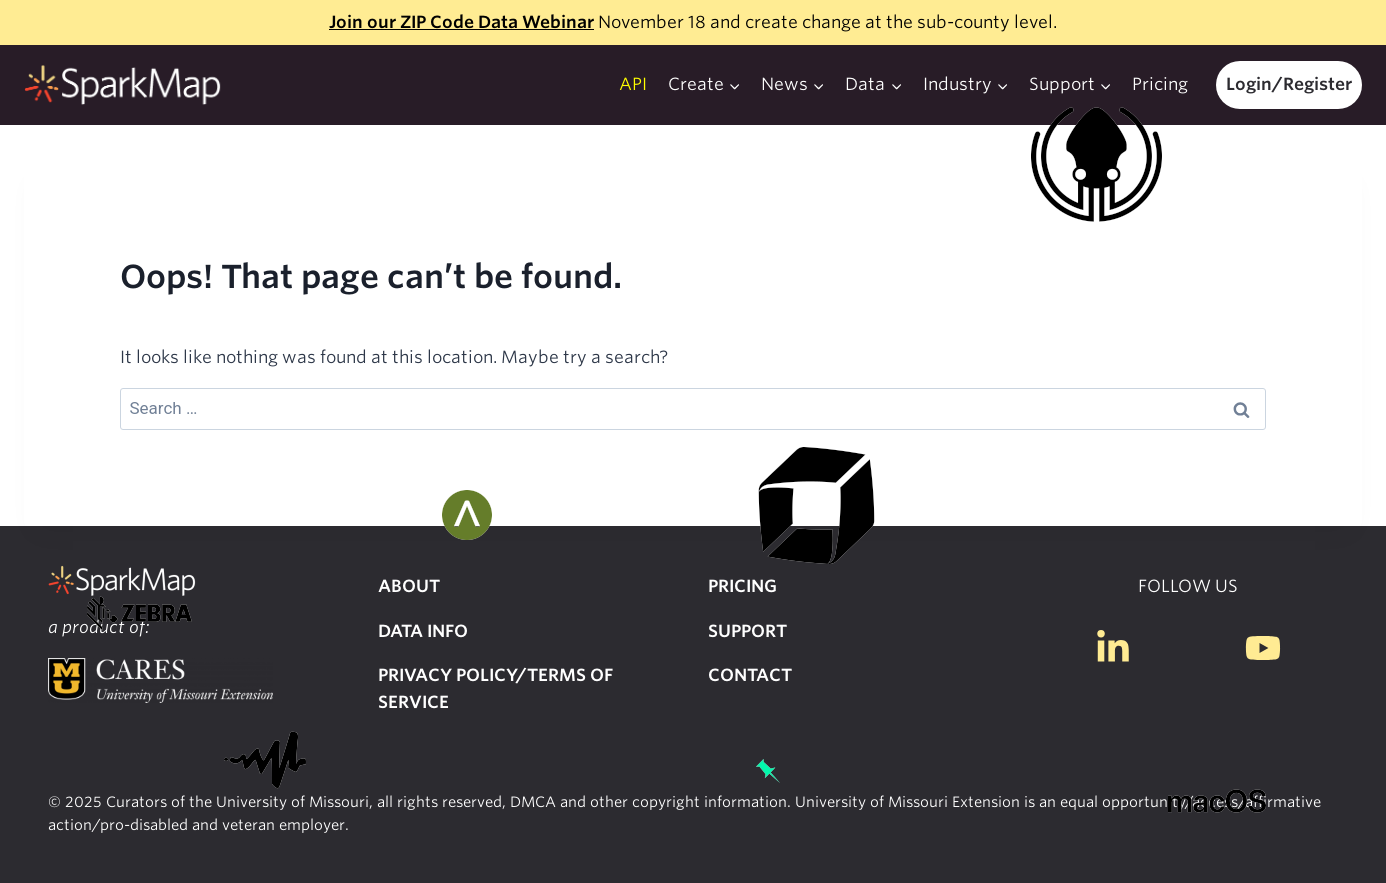 This screenshot has height=883, width=1386. I want to click on open audiomack music streaming app, so click(265, 760).